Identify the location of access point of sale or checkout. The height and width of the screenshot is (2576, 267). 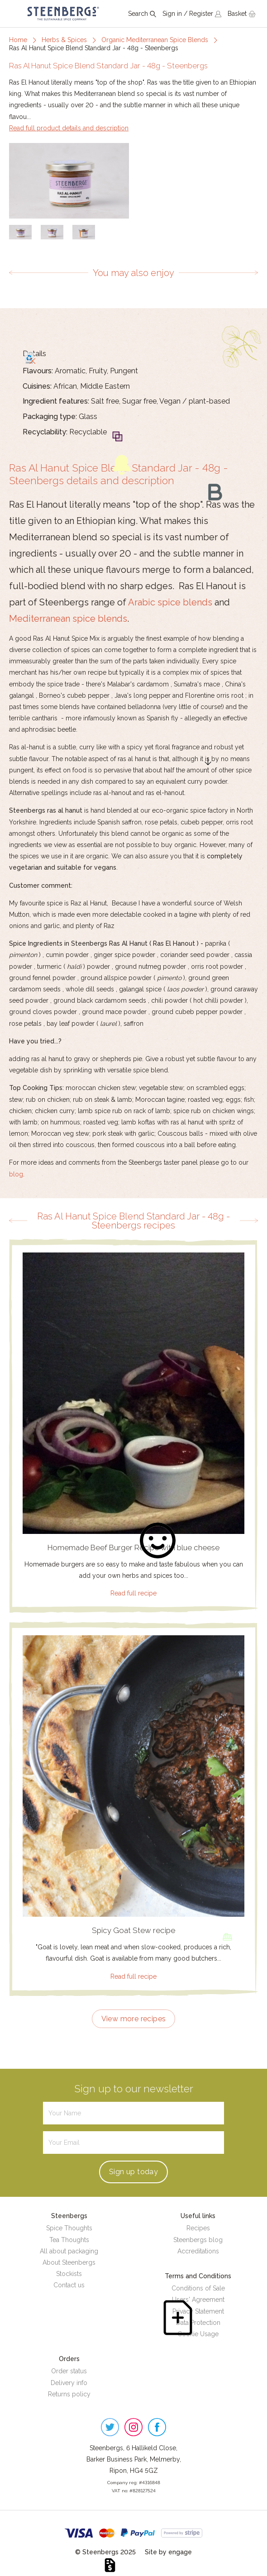
(227, 1937).